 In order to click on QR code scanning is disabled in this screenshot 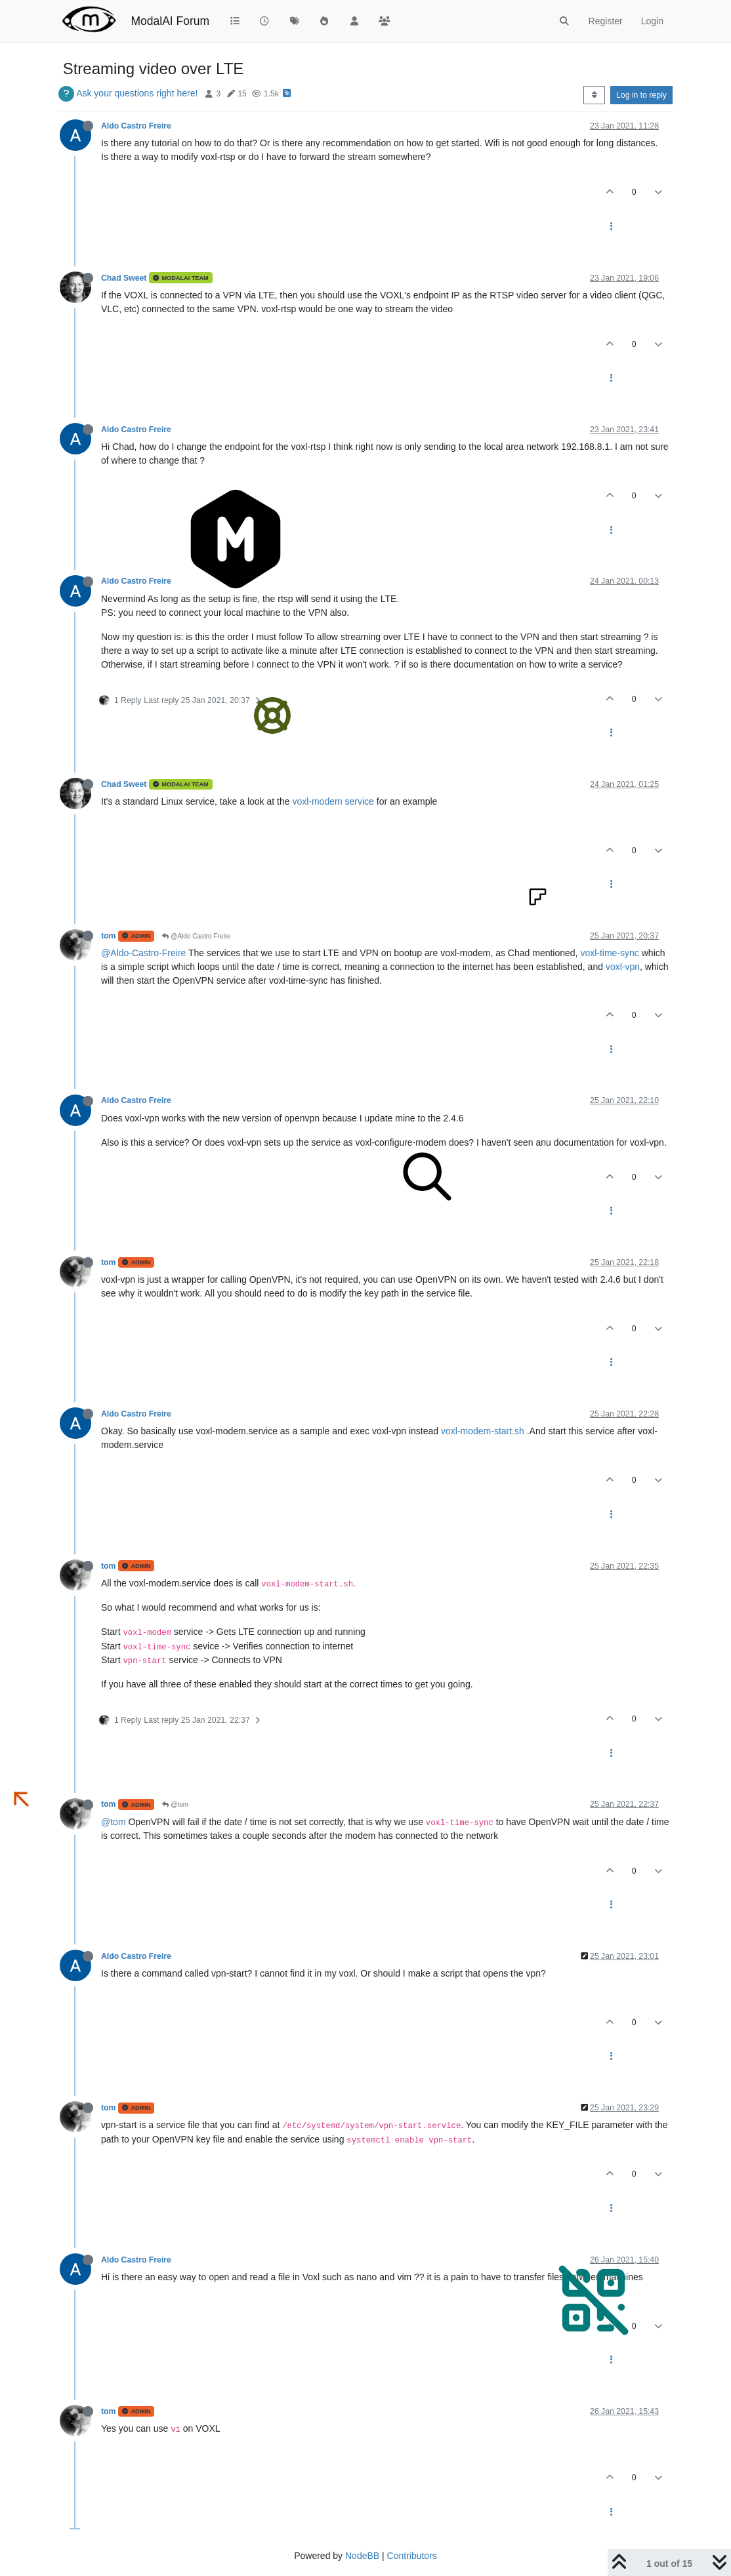, I will do `click(593, 2300)`.